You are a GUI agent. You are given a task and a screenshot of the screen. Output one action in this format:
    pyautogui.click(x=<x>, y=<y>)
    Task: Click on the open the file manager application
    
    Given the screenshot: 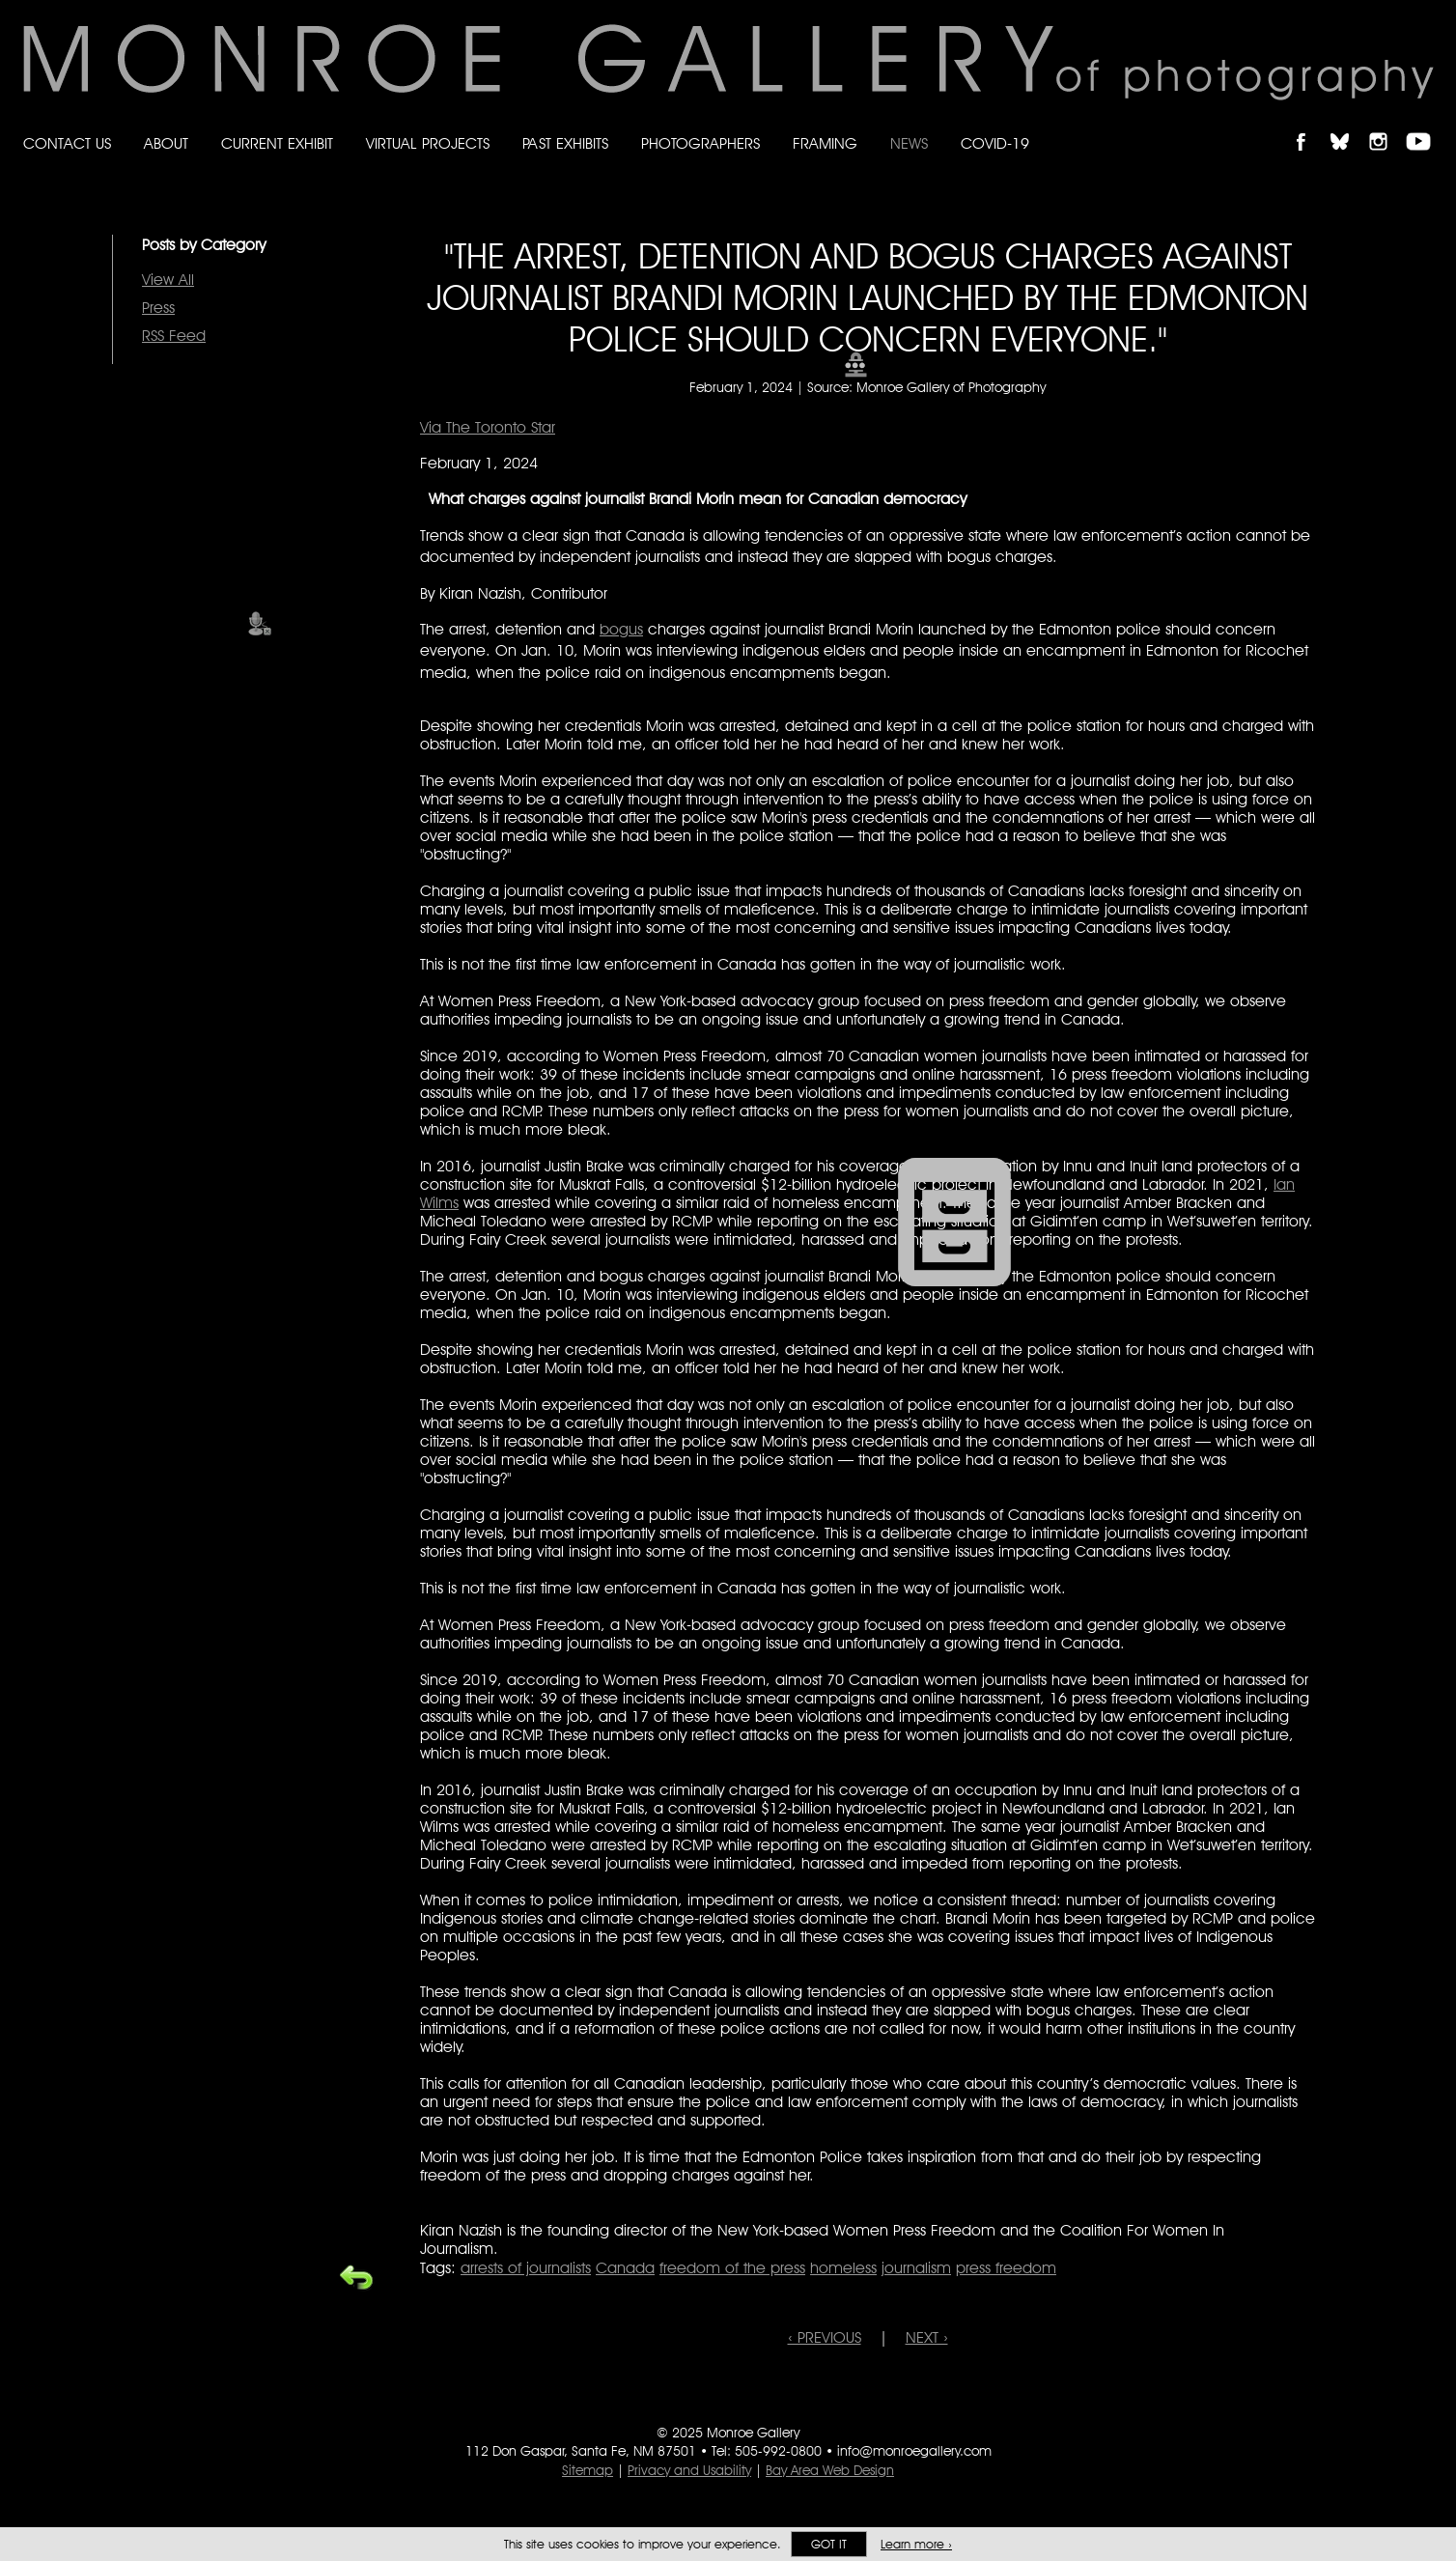 What is the action you would take?
    pyautogui.click(x=954, y=1222)
    